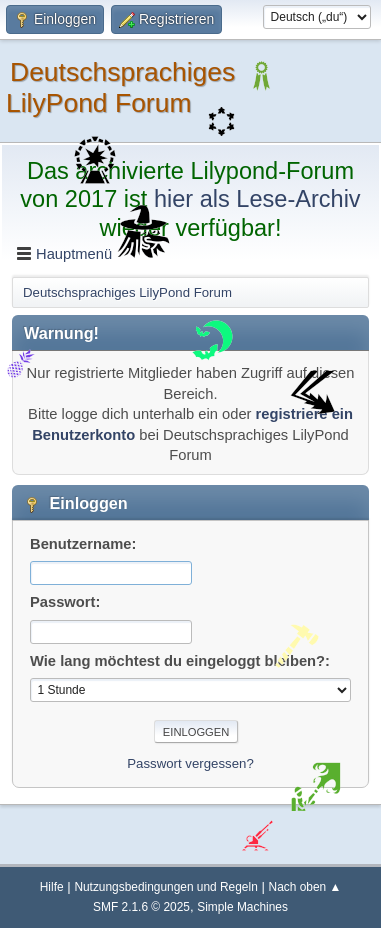  I want to click on access halloween or spooky themed content, so click(143, 231).